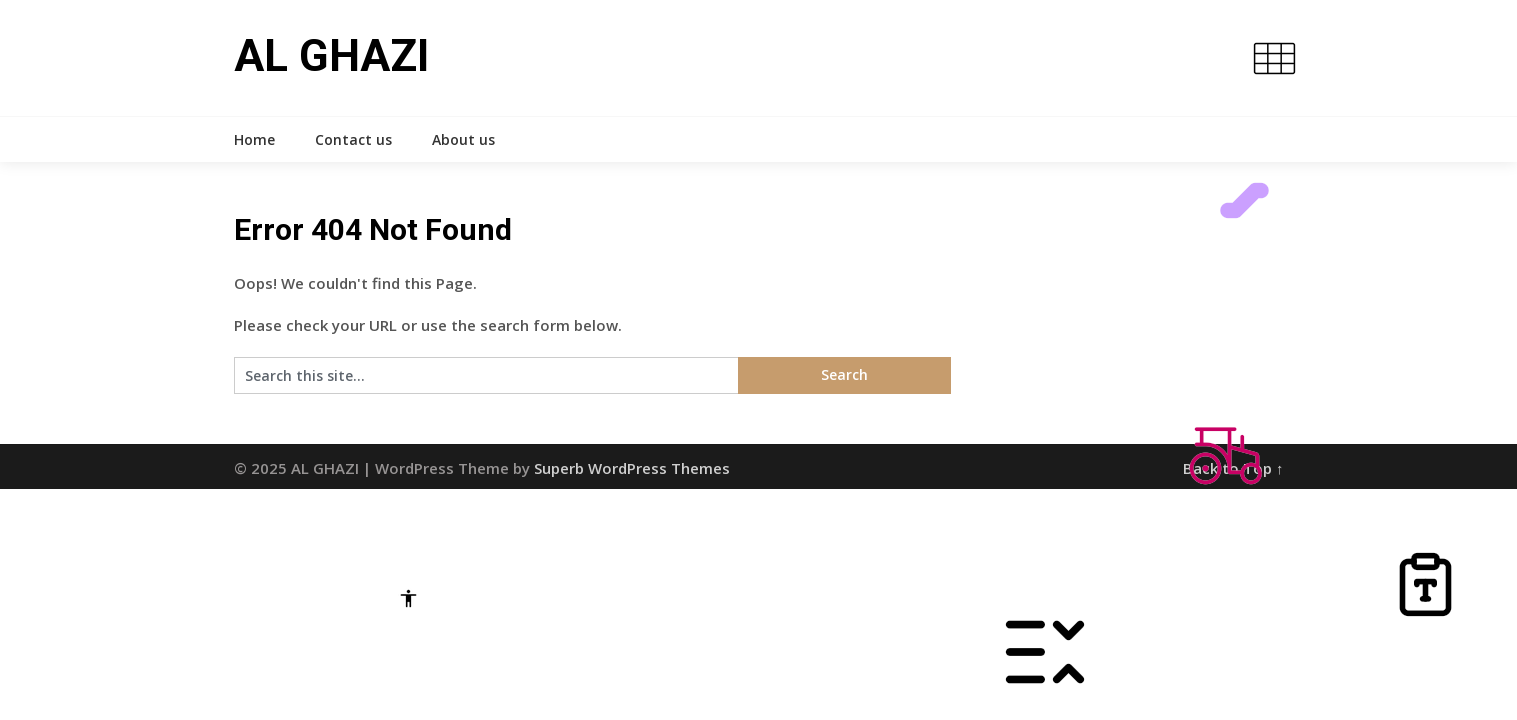 The width and height of the screenshot is (1517, 720). What do you see at coordinates (1274, 58) in the screenshot?
I see `view items in grid layout` at bounding box center [1274, 58].